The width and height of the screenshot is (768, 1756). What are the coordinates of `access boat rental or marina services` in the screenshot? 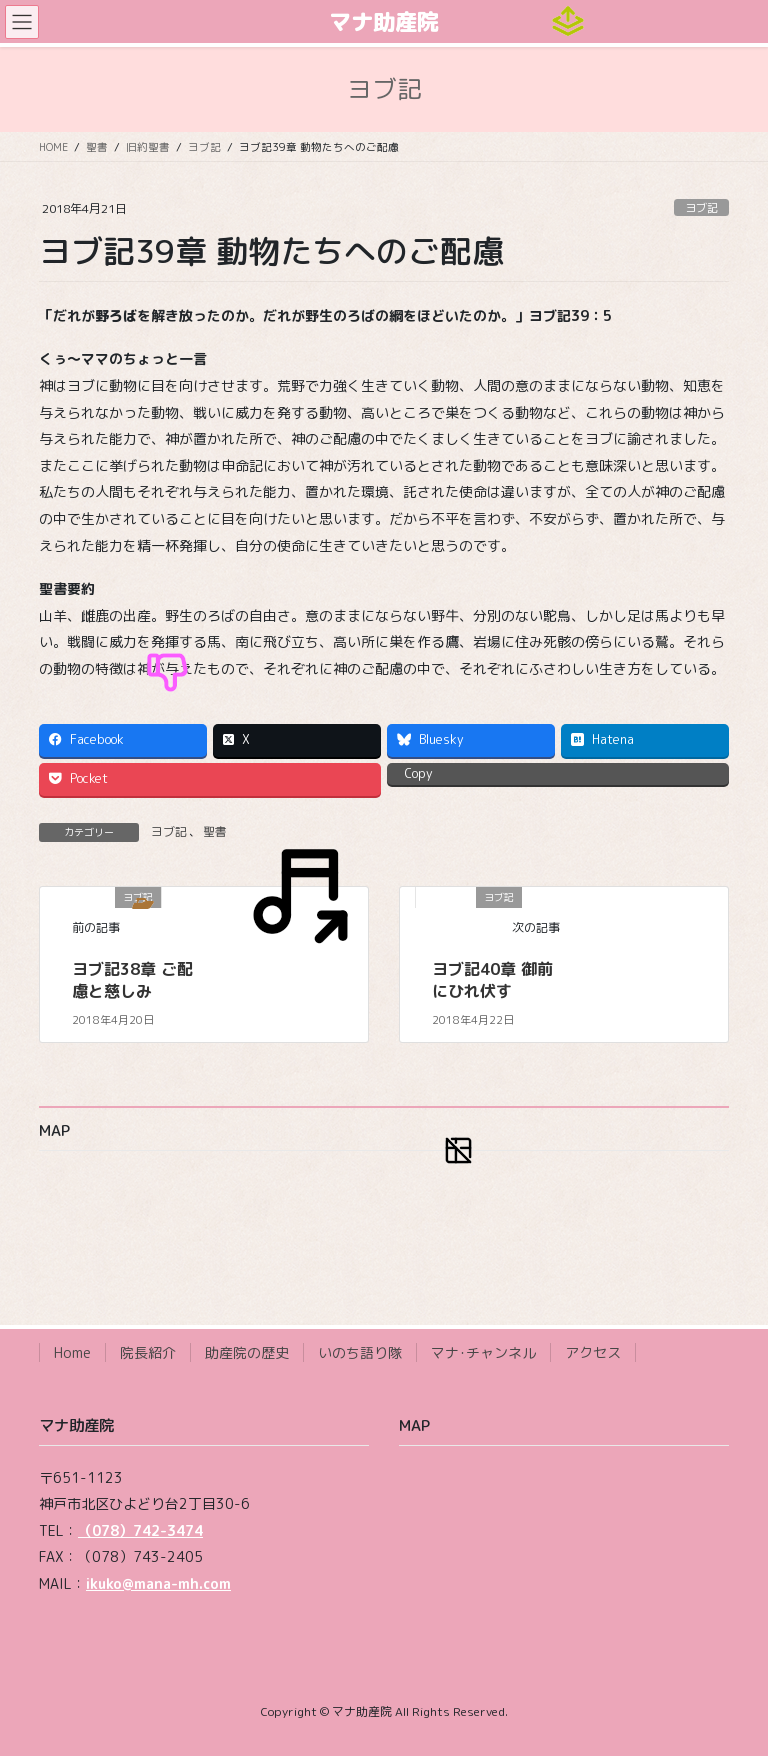 It's located at (143, 903).